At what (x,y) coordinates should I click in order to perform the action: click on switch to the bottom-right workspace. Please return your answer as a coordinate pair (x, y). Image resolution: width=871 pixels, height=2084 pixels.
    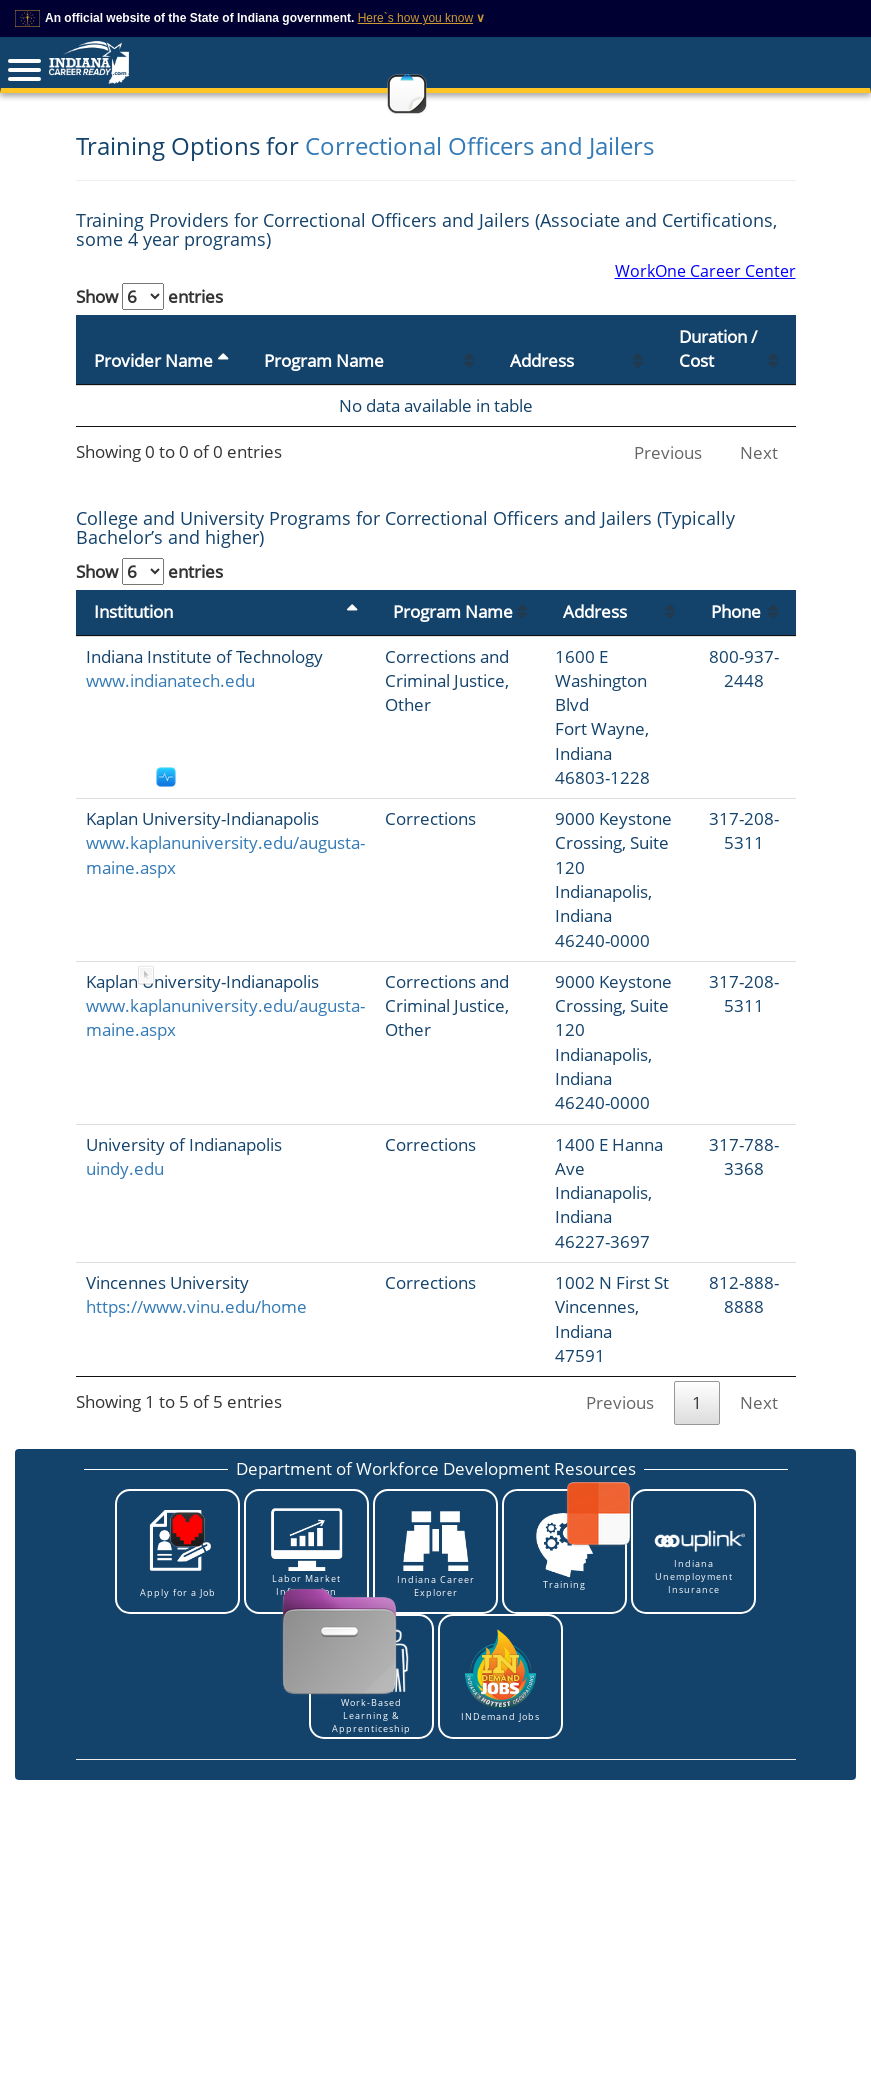
    Looking at the image, I should click on (598, 1513).